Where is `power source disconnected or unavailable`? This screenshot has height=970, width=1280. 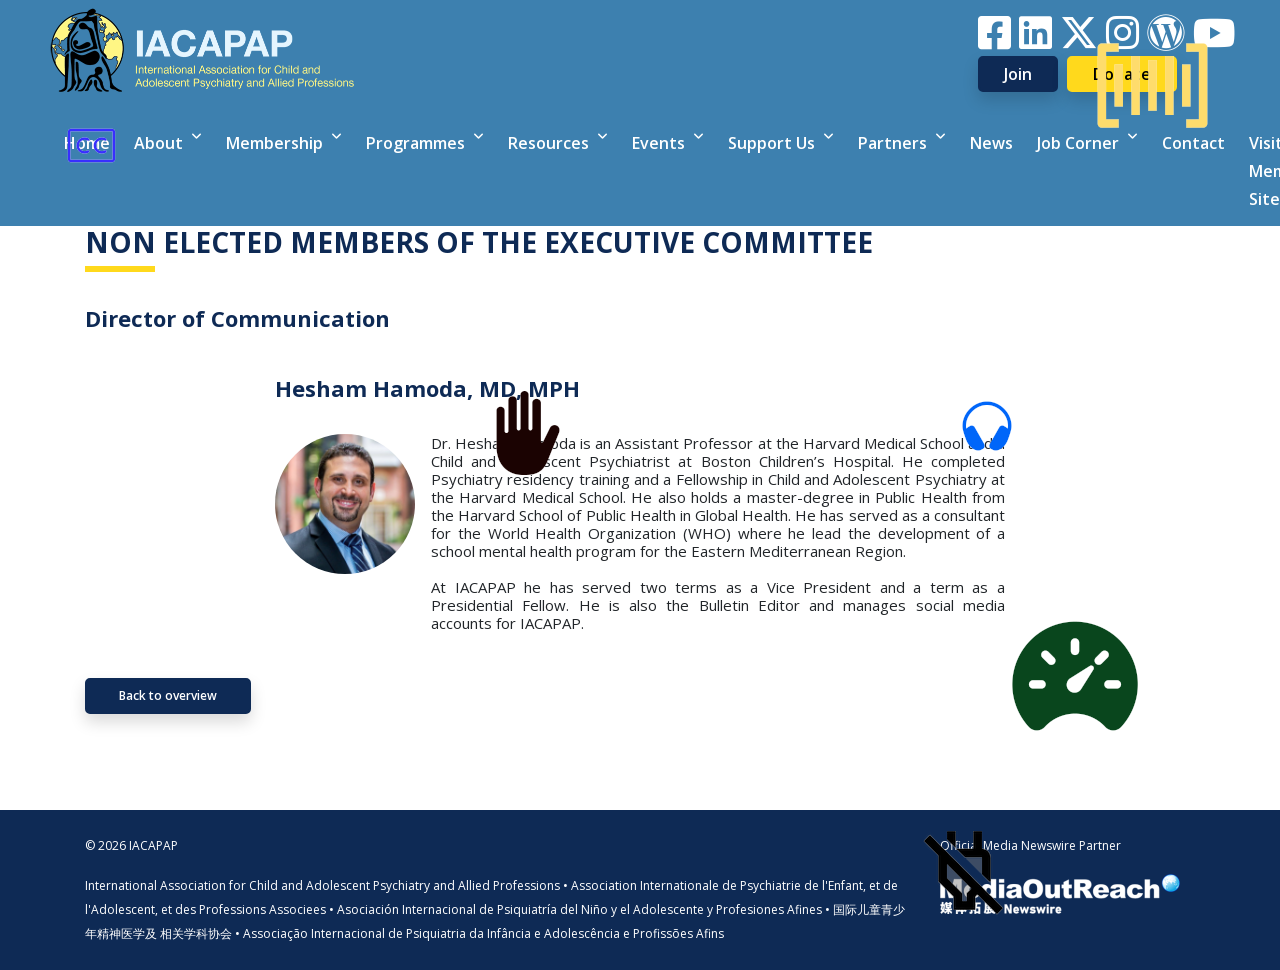
power source disconnected or unavailable is located at coordinates (964, 870).